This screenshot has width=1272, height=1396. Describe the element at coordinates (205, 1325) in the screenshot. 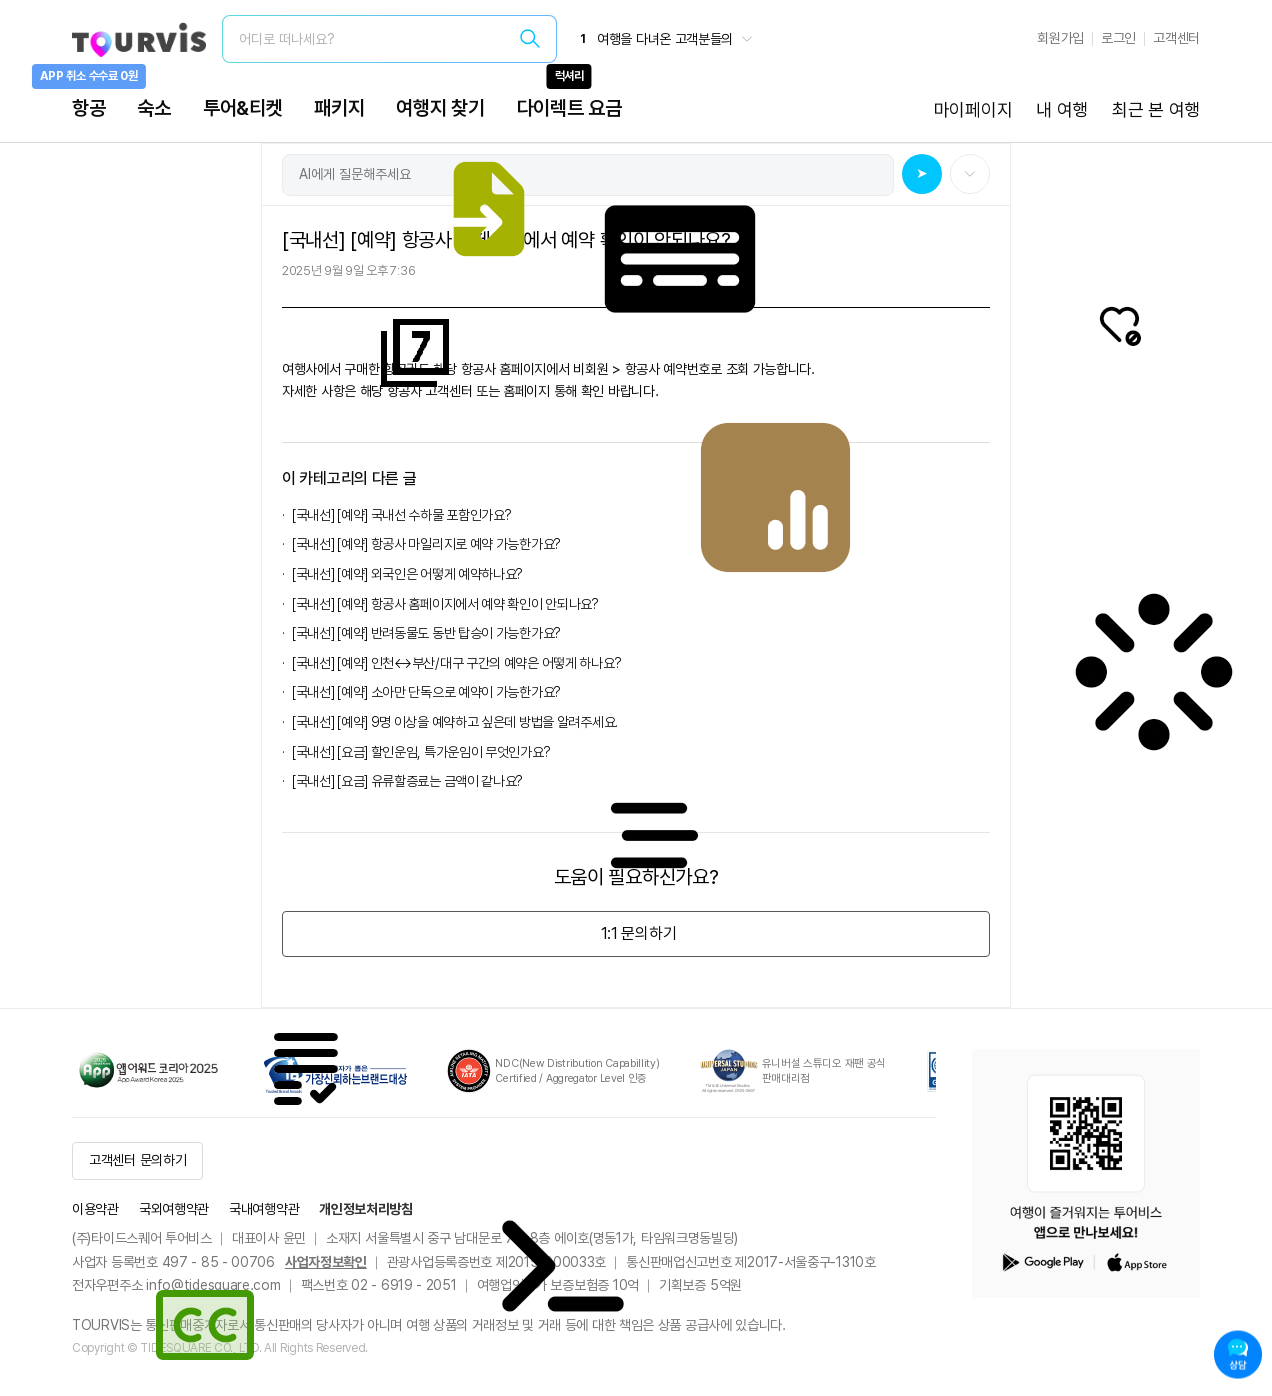

I see `enable closed captions for video content` at that location.